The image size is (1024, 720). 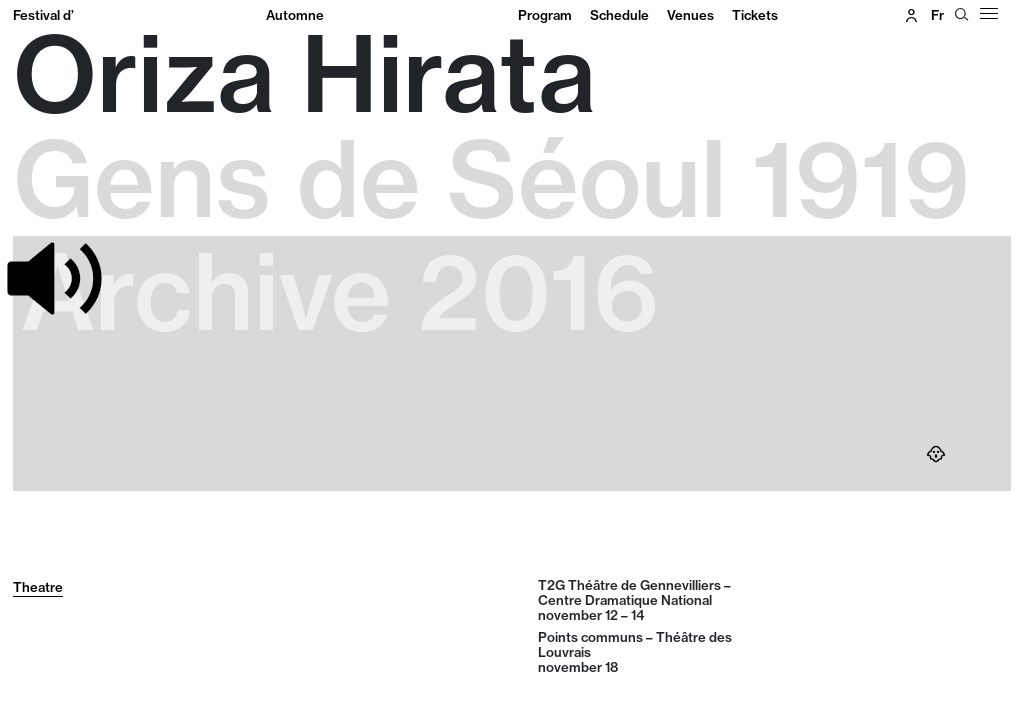 I want to click on increase or adjust volume level, so click(x=54, y=278).